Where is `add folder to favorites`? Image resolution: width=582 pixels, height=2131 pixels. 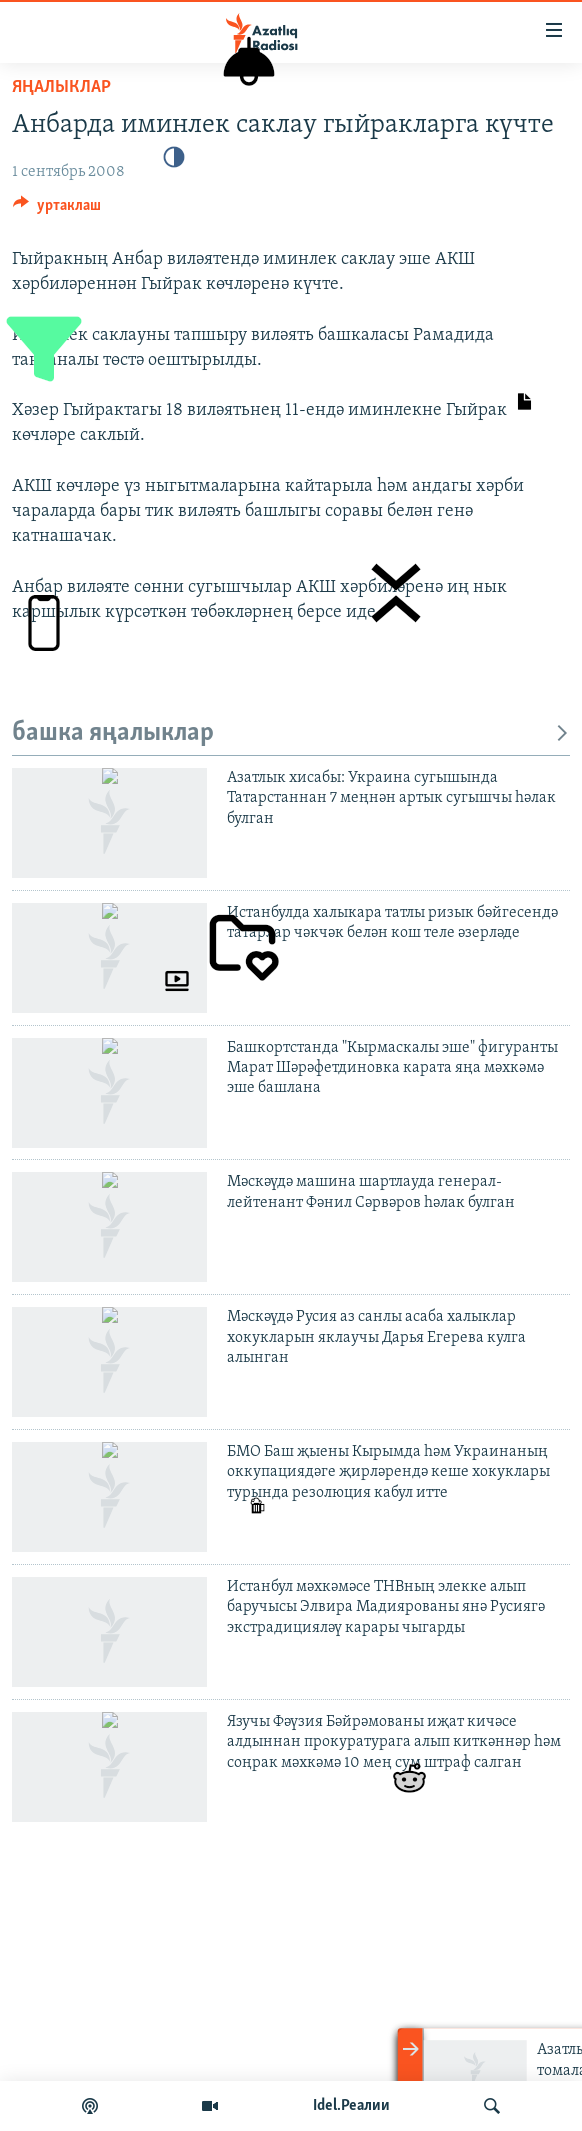 add folder to favorites is located at coordinates (242, 944).